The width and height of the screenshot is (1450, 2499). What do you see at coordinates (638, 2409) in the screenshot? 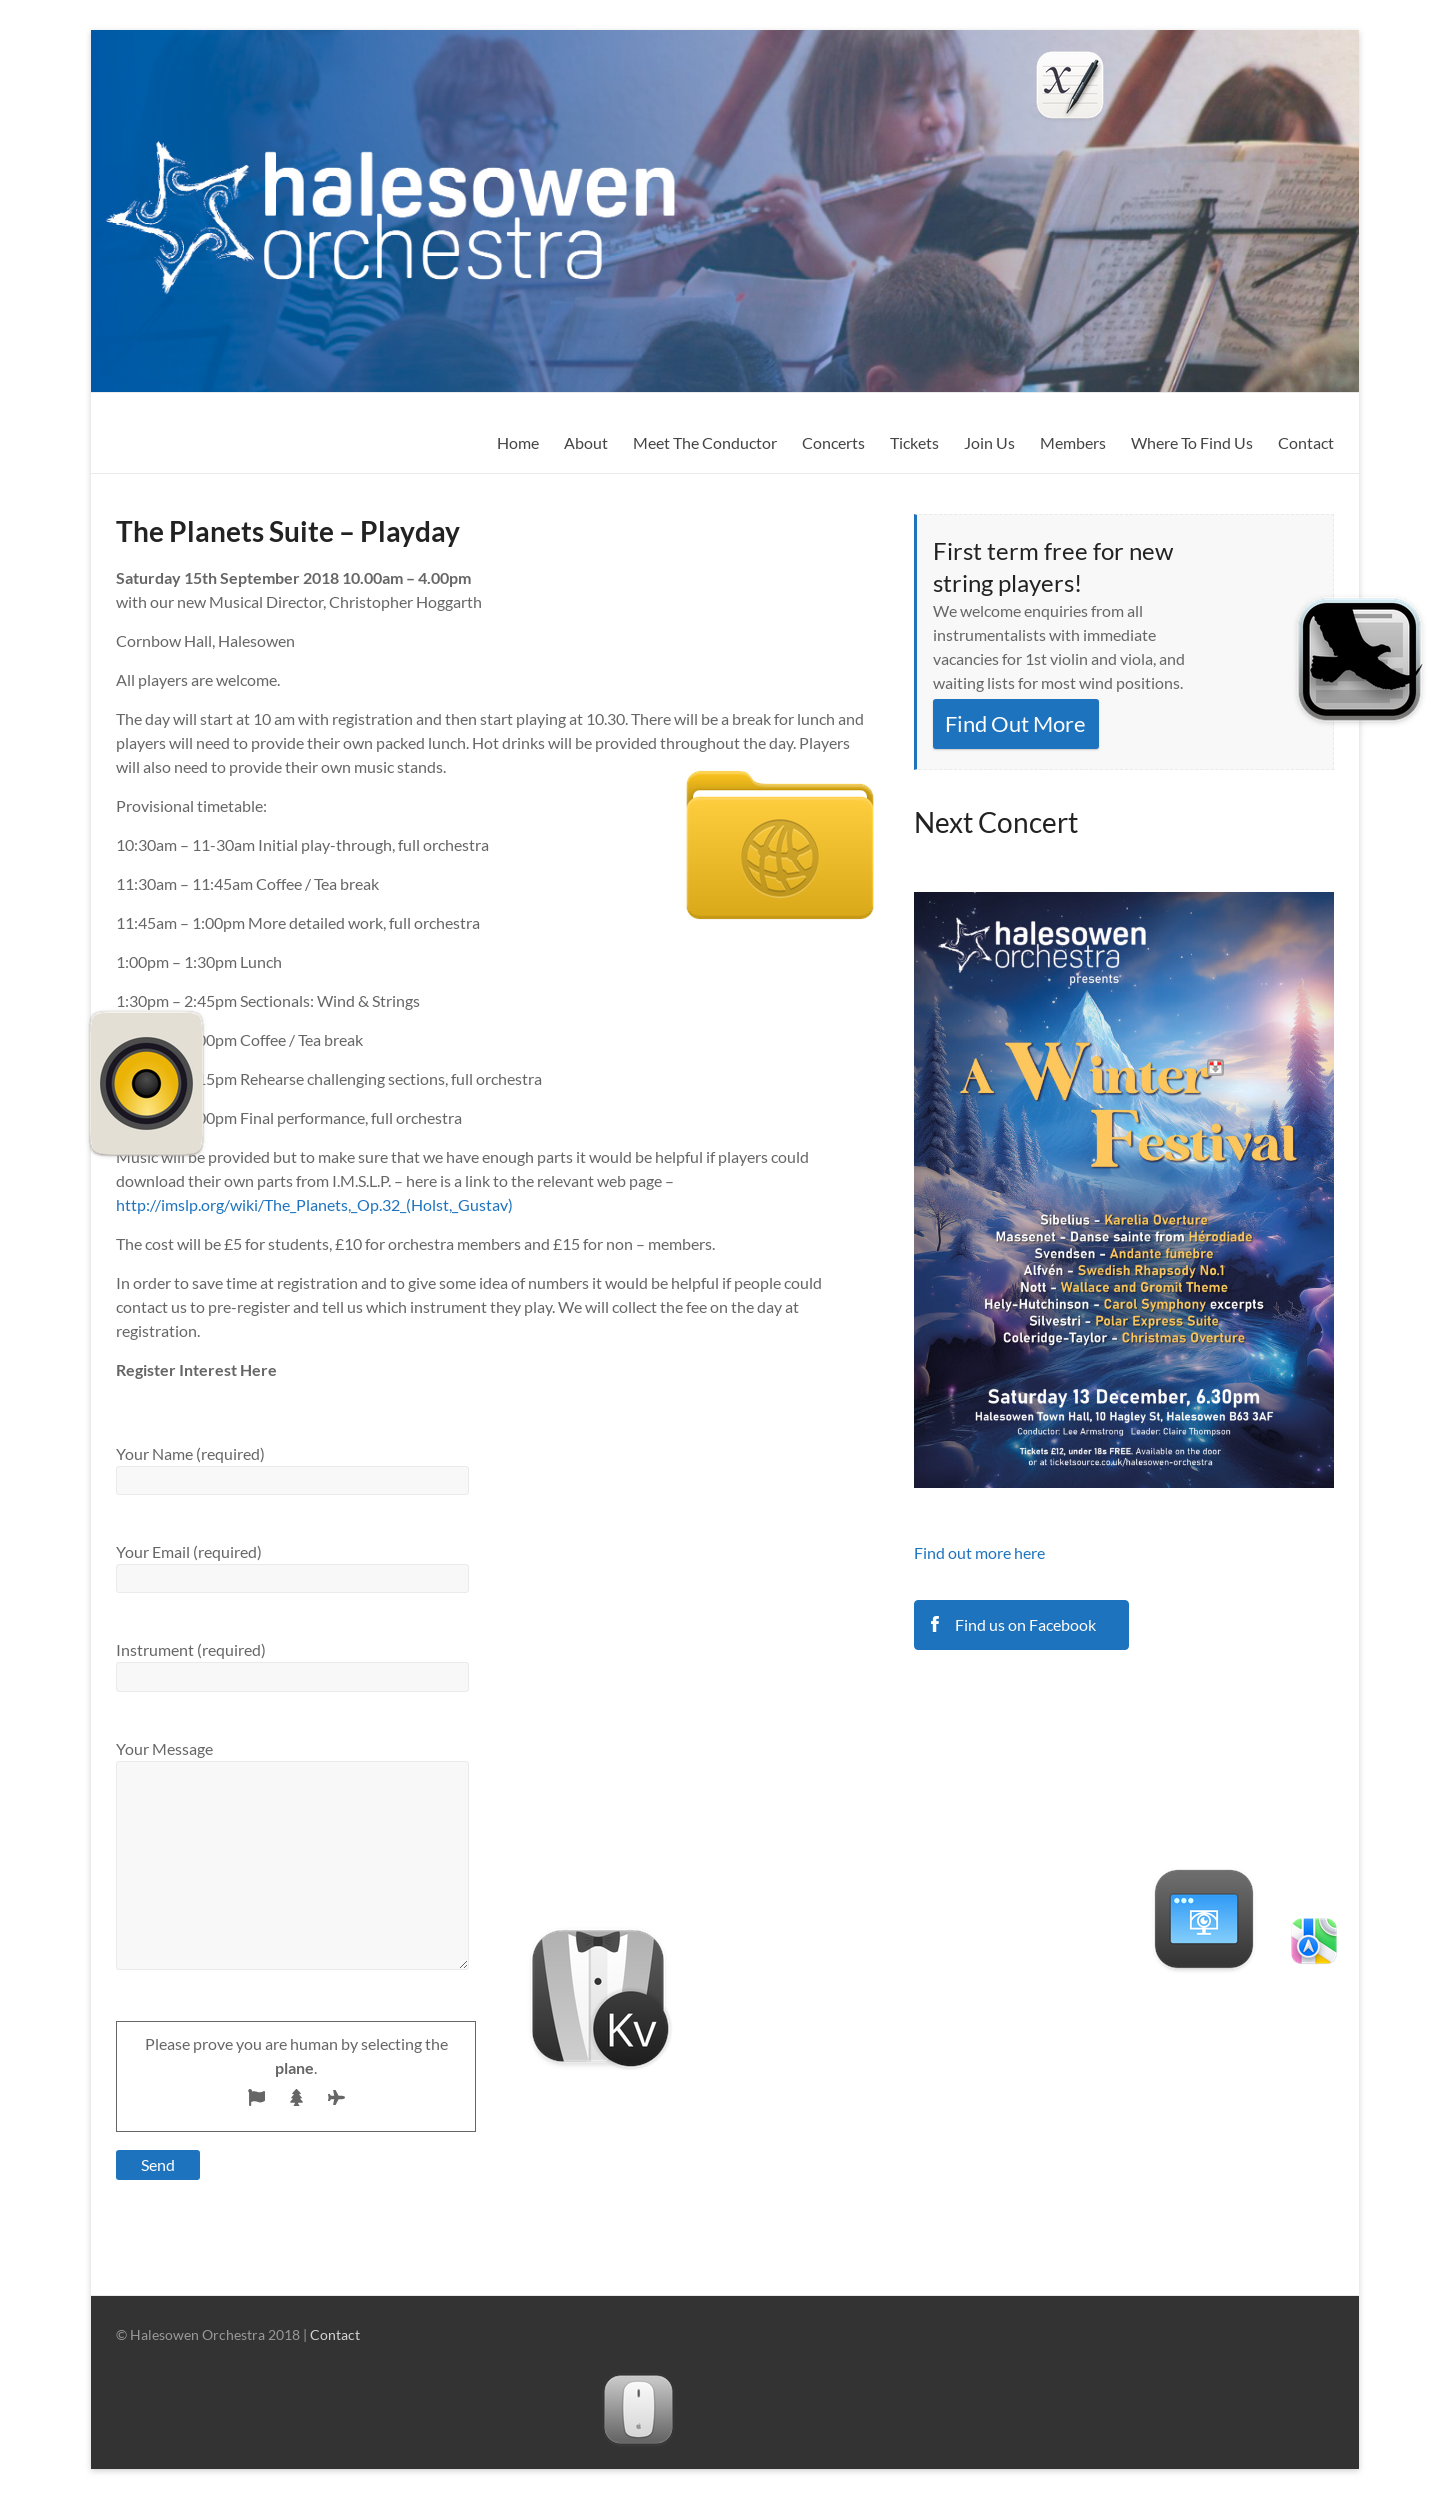
I see `open mouse settings and preferences` at bounding box center [638, 2409].